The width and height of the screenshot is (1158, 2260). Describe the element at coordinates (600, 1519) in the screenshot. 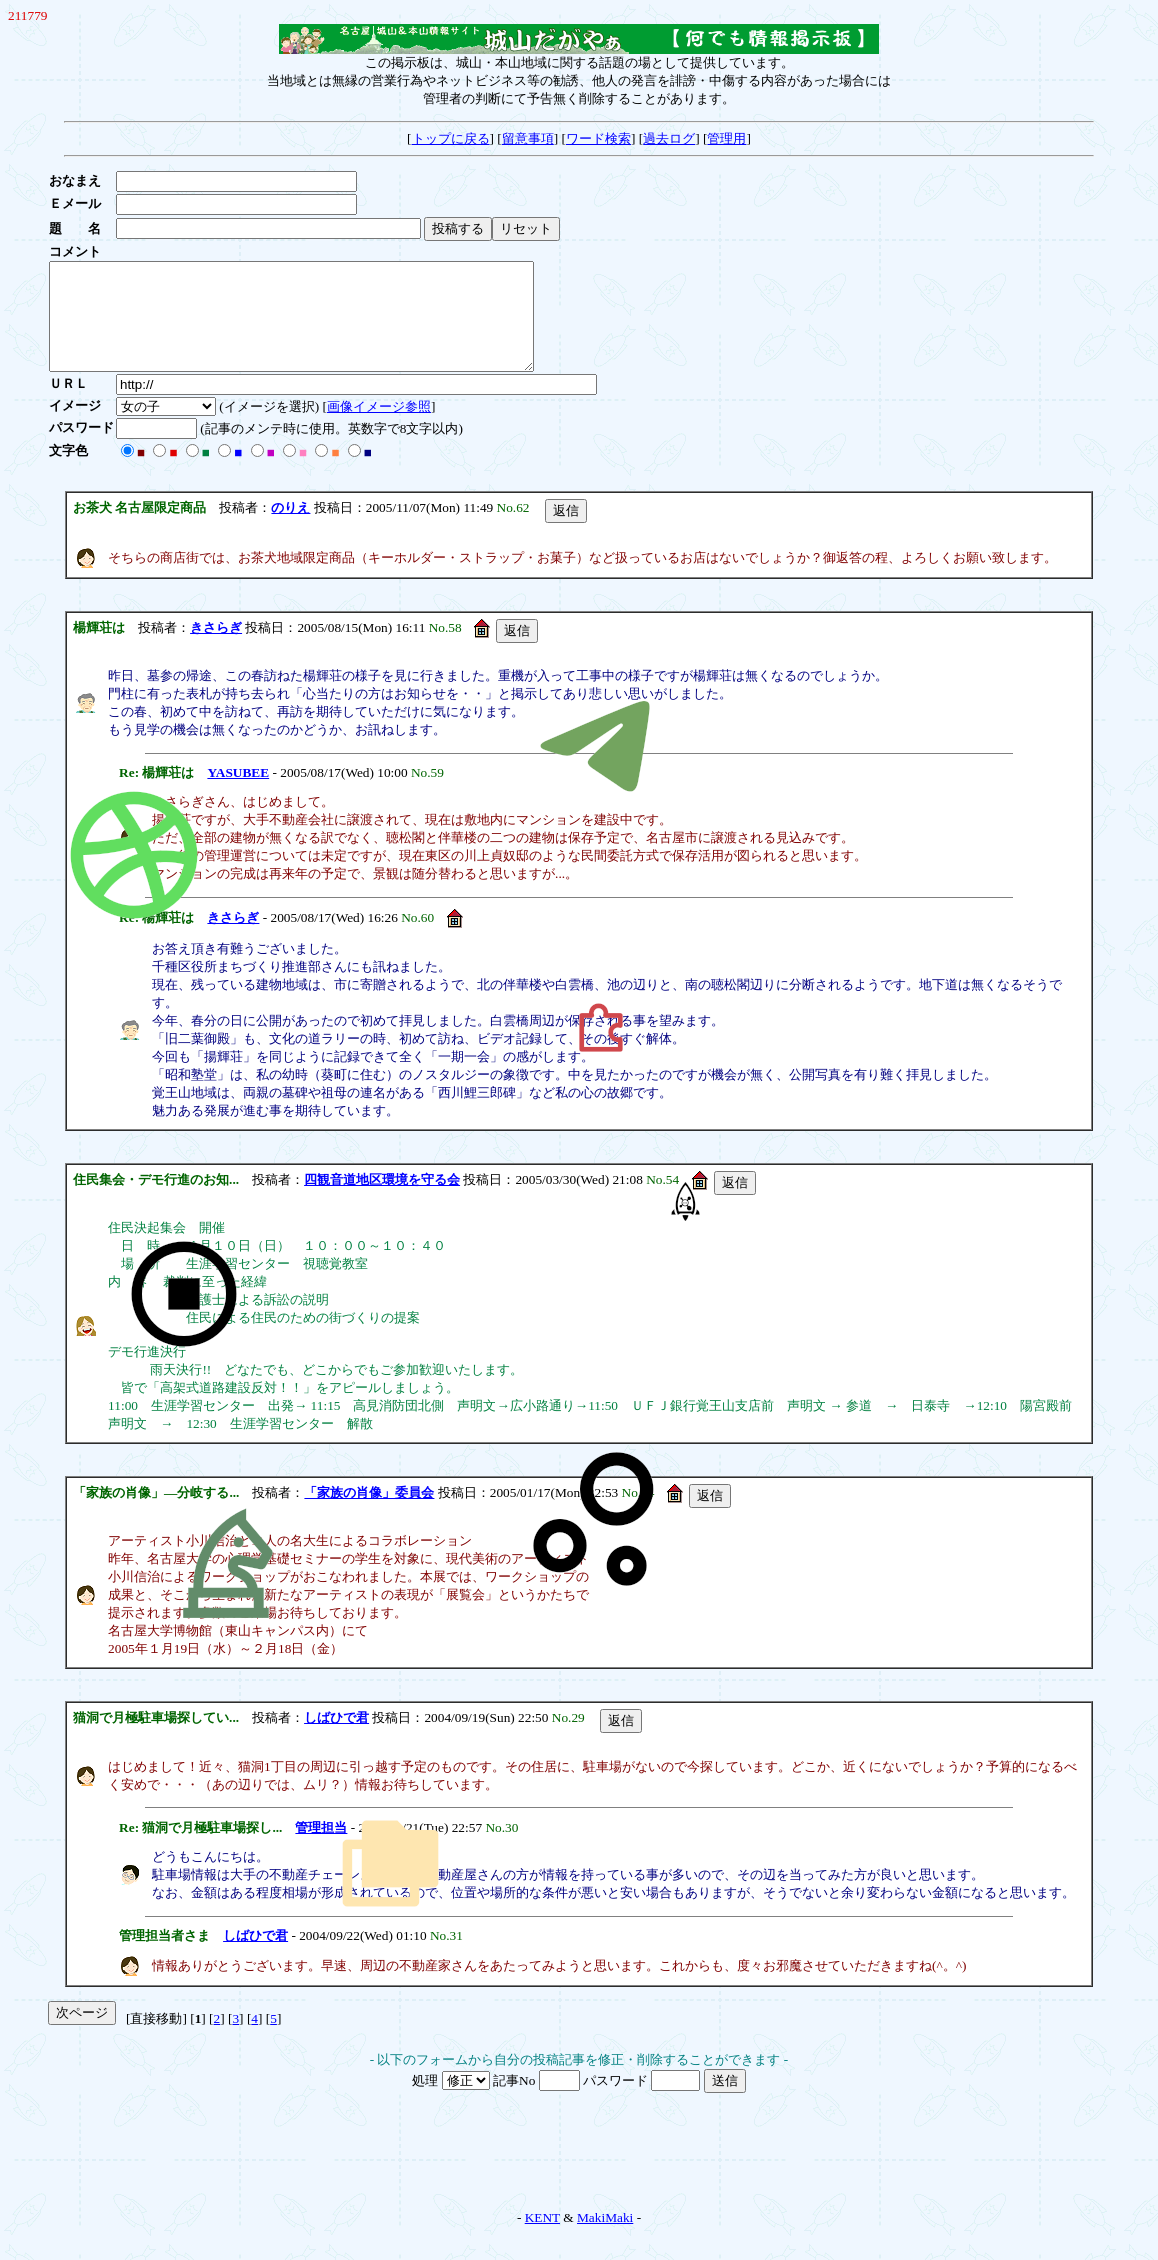

I see `view bubble chart visualization` at that location.